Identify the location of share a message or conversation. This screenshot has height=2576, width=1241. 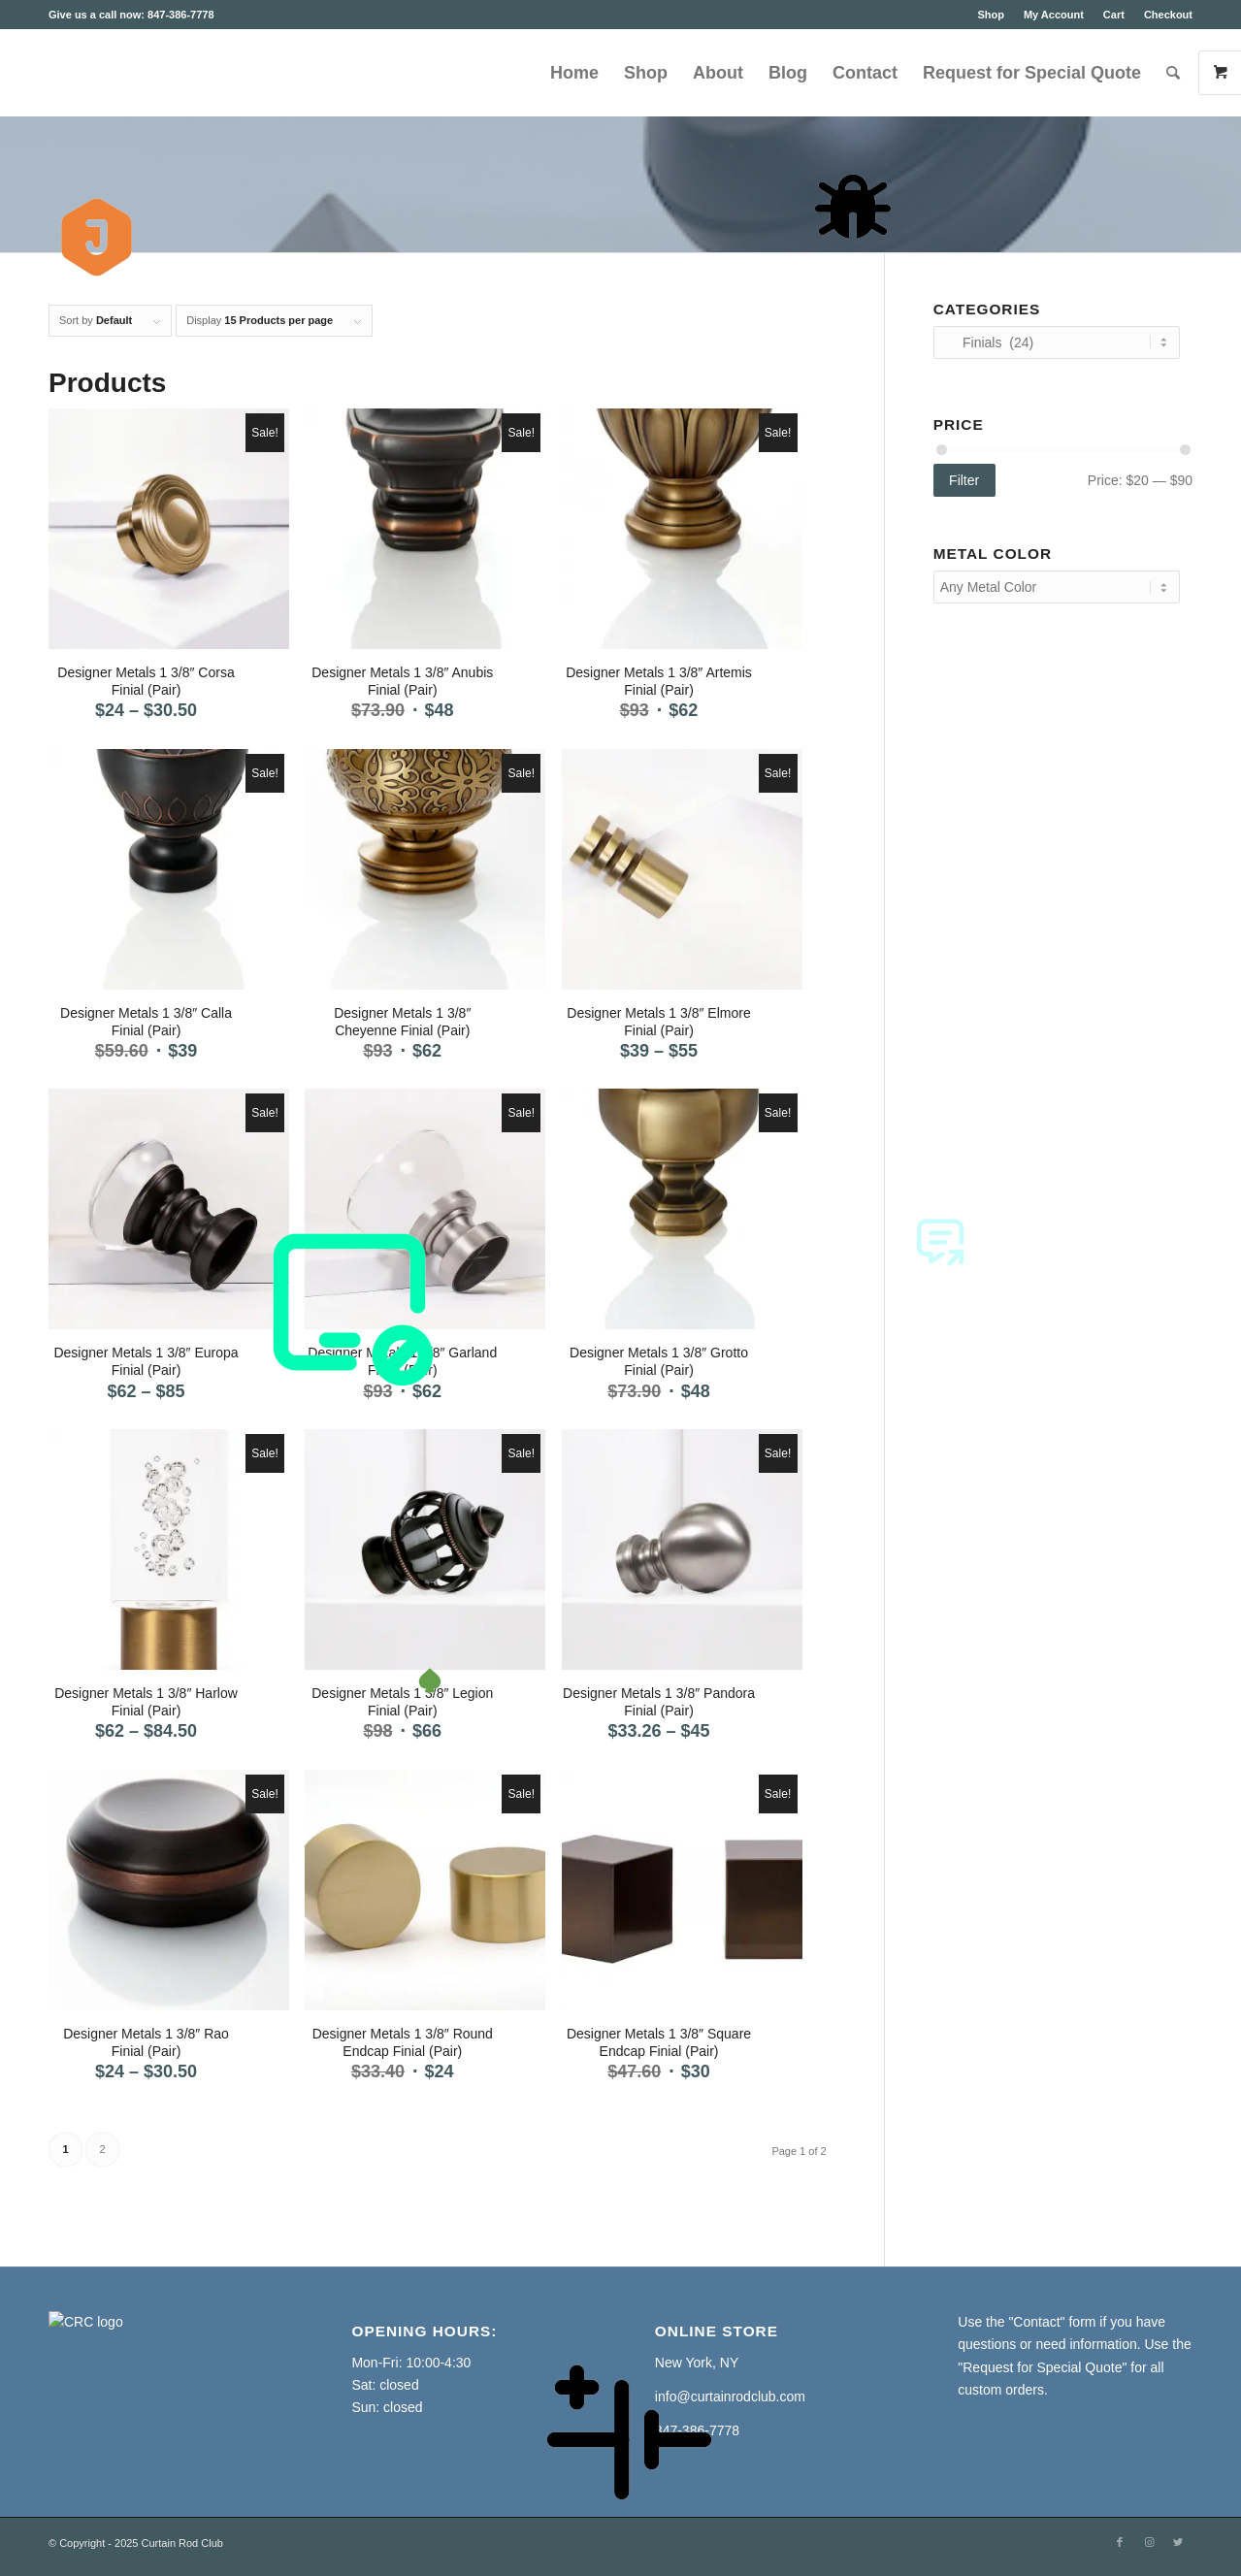
(940, 1240).